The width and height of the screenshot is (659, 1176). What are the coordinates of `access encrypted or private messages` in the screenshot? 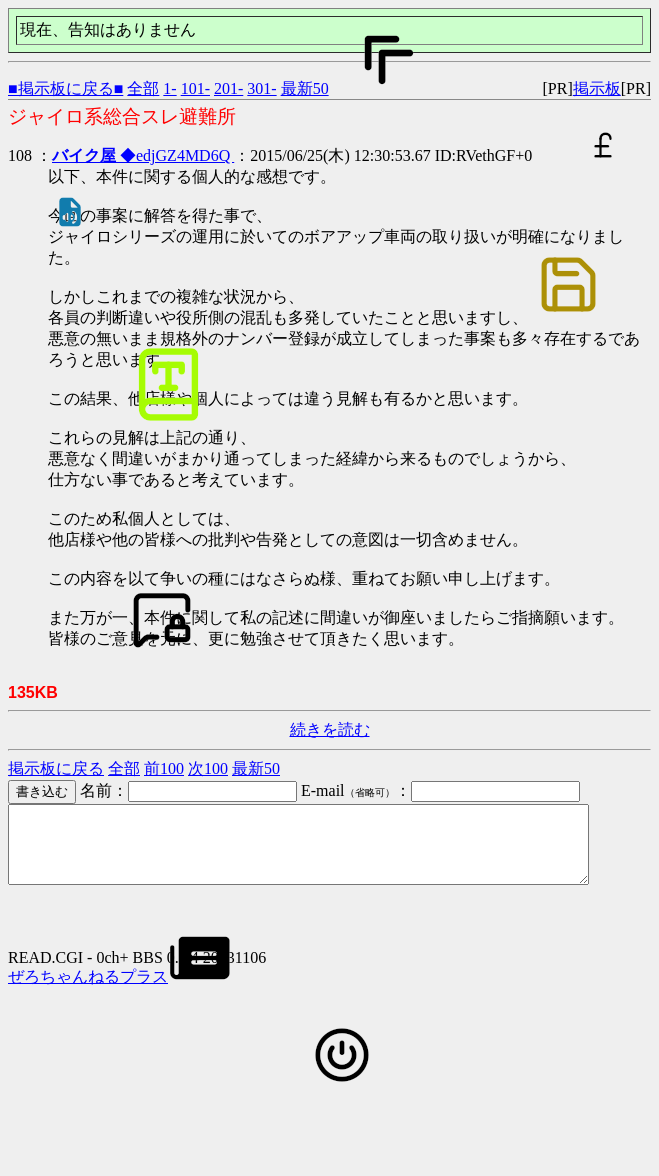 It's located at (162, 619).